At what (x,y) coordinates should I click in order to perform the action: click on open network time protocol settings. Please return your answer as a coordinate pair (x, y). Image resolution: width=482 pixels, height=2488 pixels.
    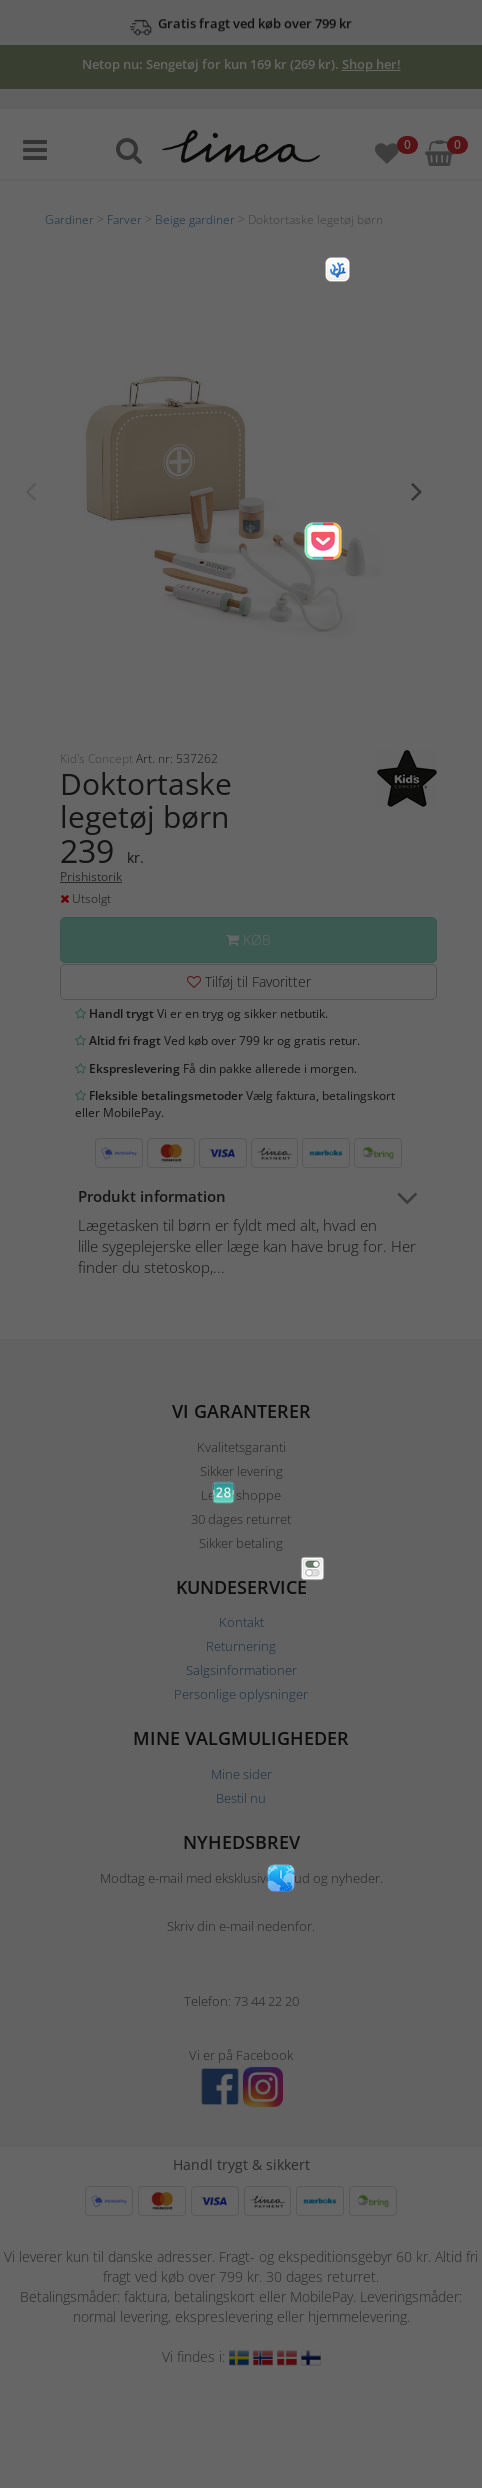
    Looking at the image, I should click on (281, 1878).